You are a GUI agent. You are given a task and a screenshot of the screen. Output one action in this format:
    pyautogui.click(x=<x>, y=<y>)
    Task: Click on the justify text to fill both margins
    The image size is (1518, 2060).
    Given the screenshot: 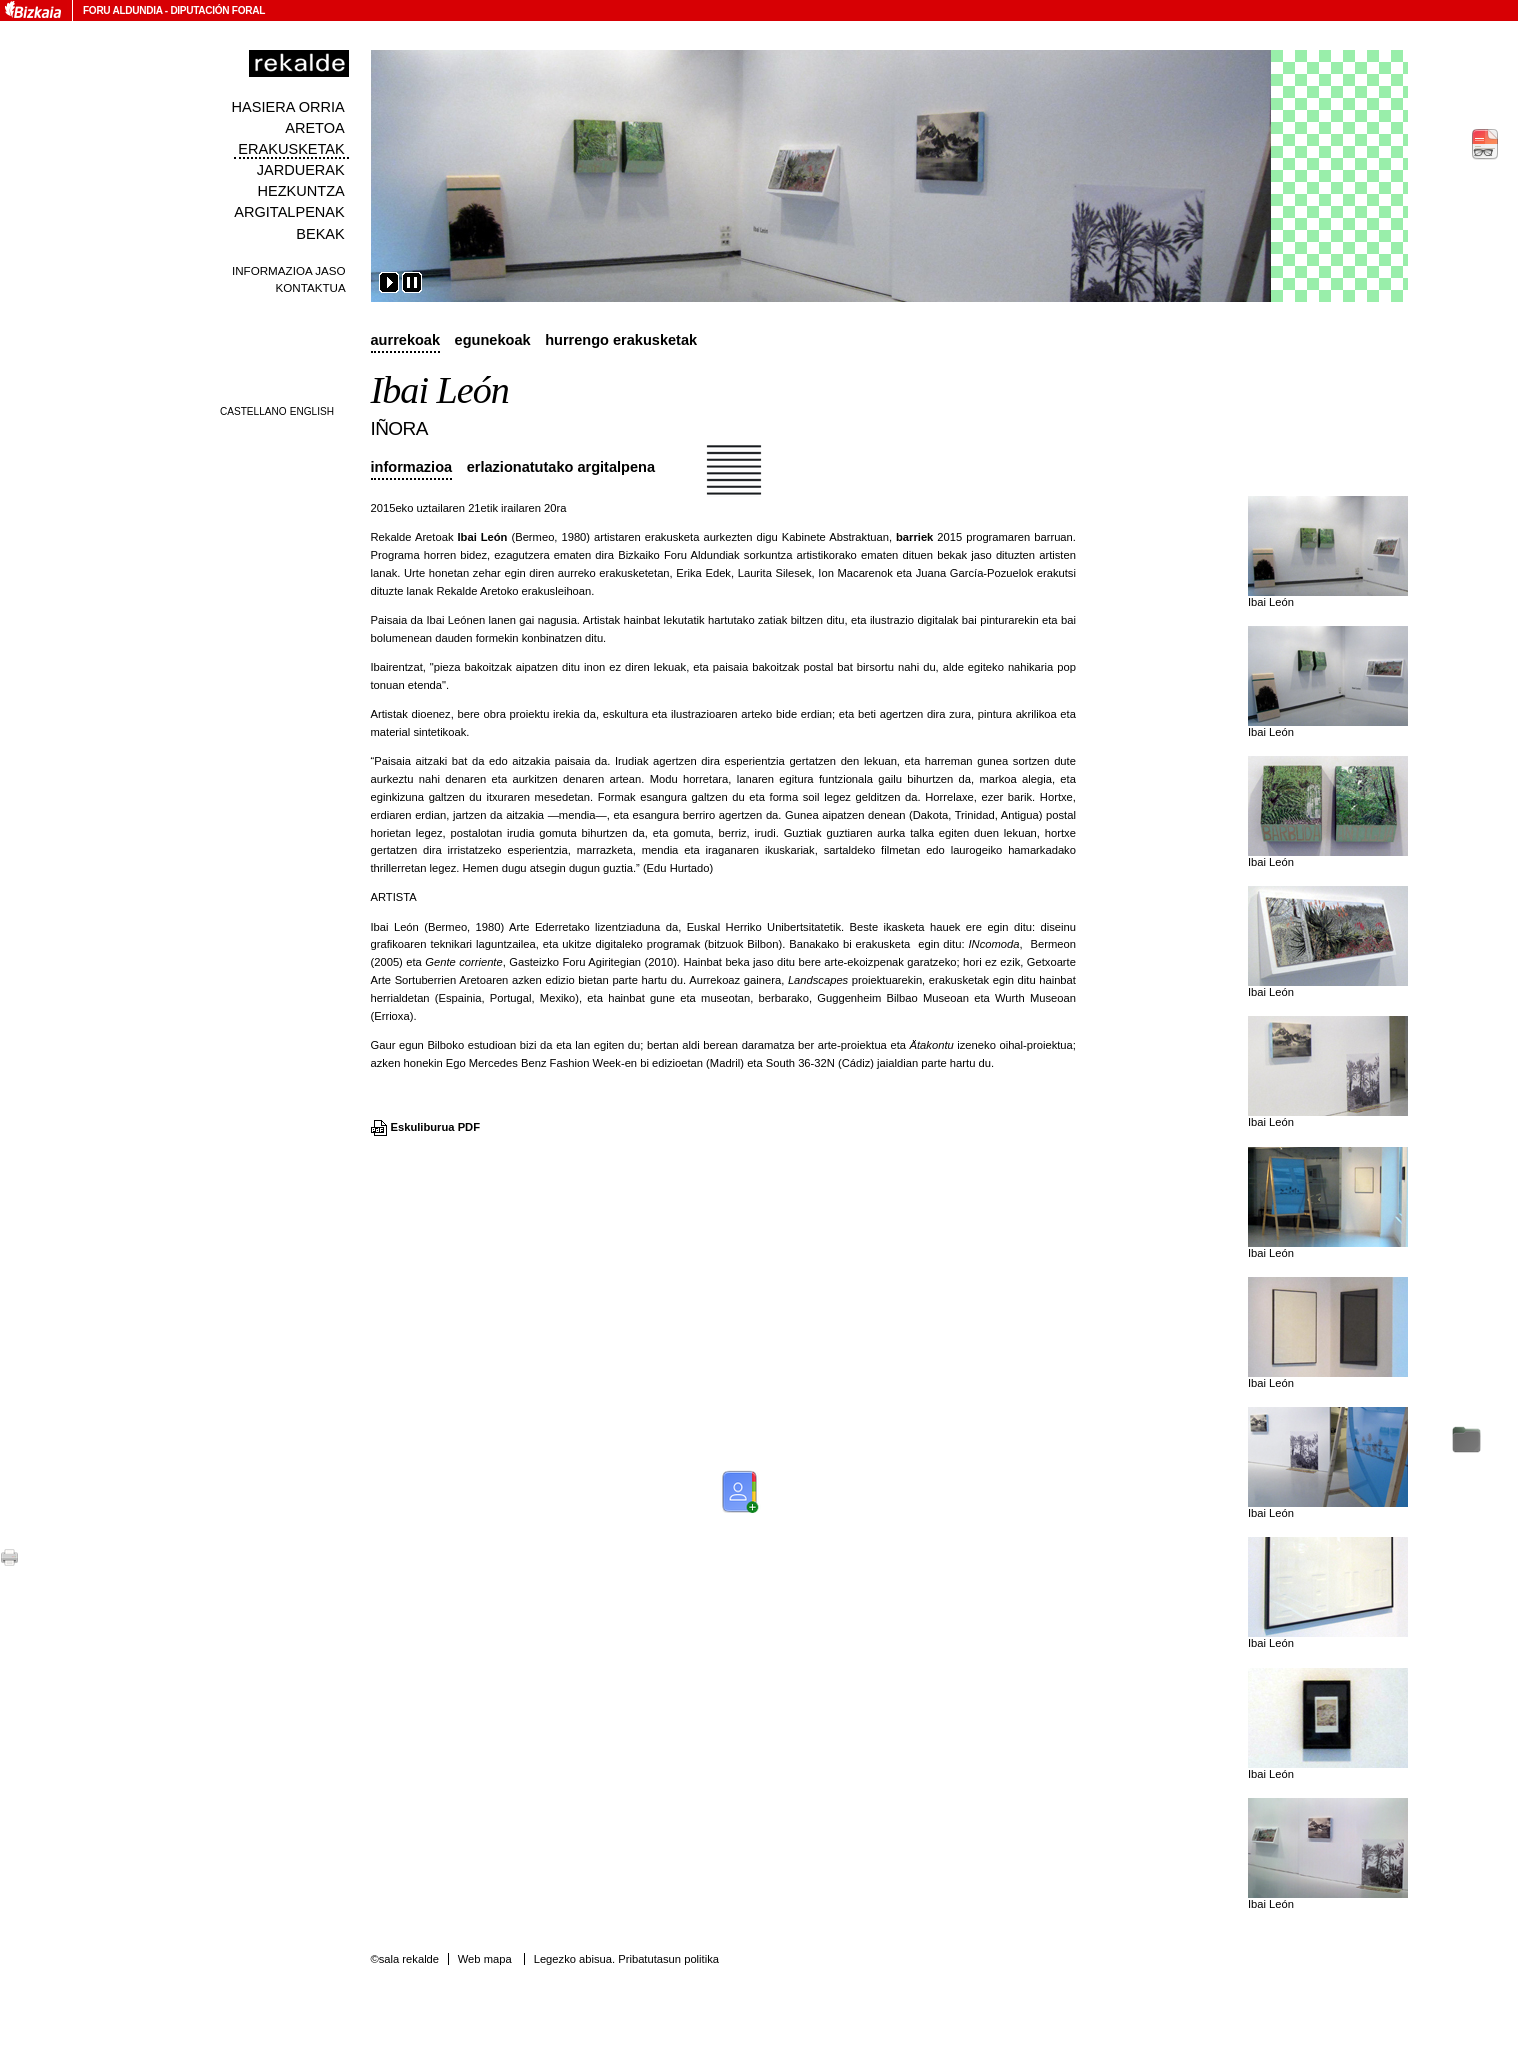 What is the action you would take?
    pyautogui.click(x=734, y=471)
    